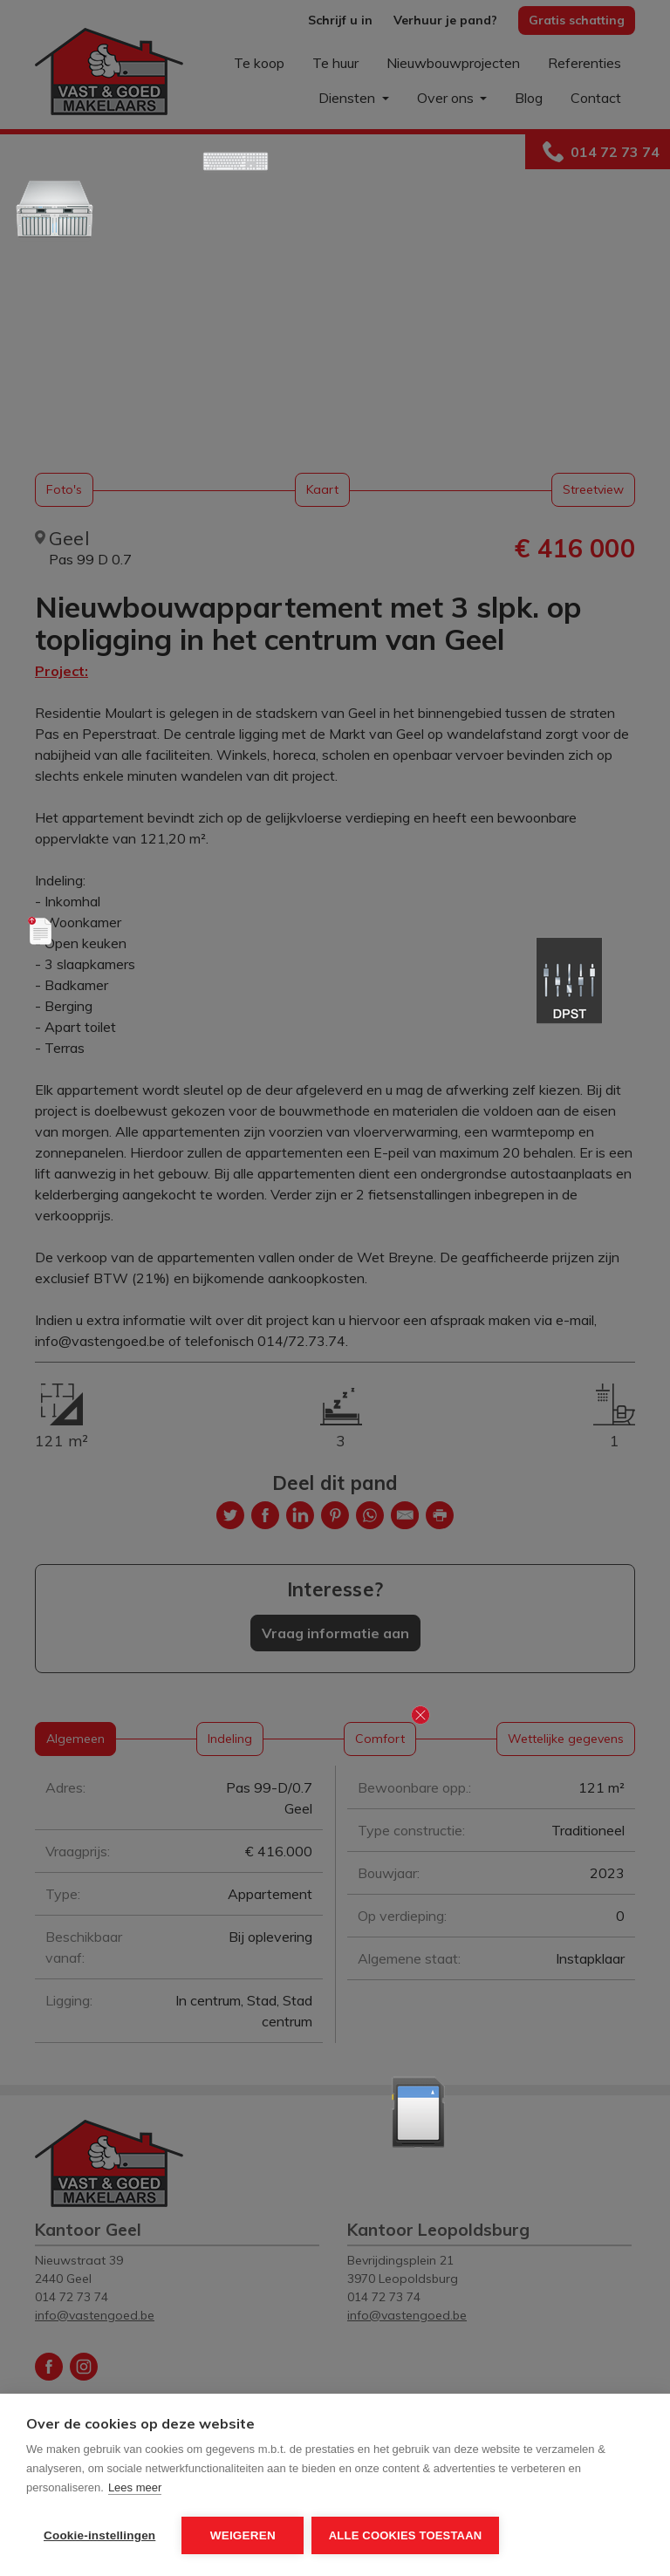  I want to click on open GarageBand audio mixing controls, so click(569, 982).